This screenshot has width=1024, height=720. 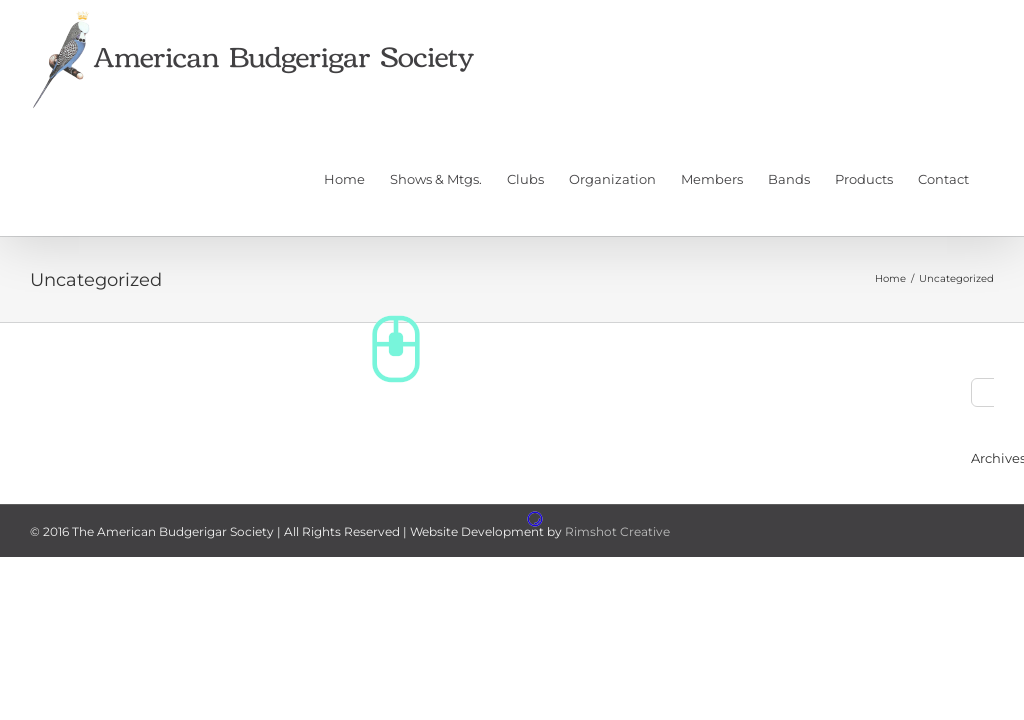 I want to click on middle mouse button click action, so click(x=396, y=349).